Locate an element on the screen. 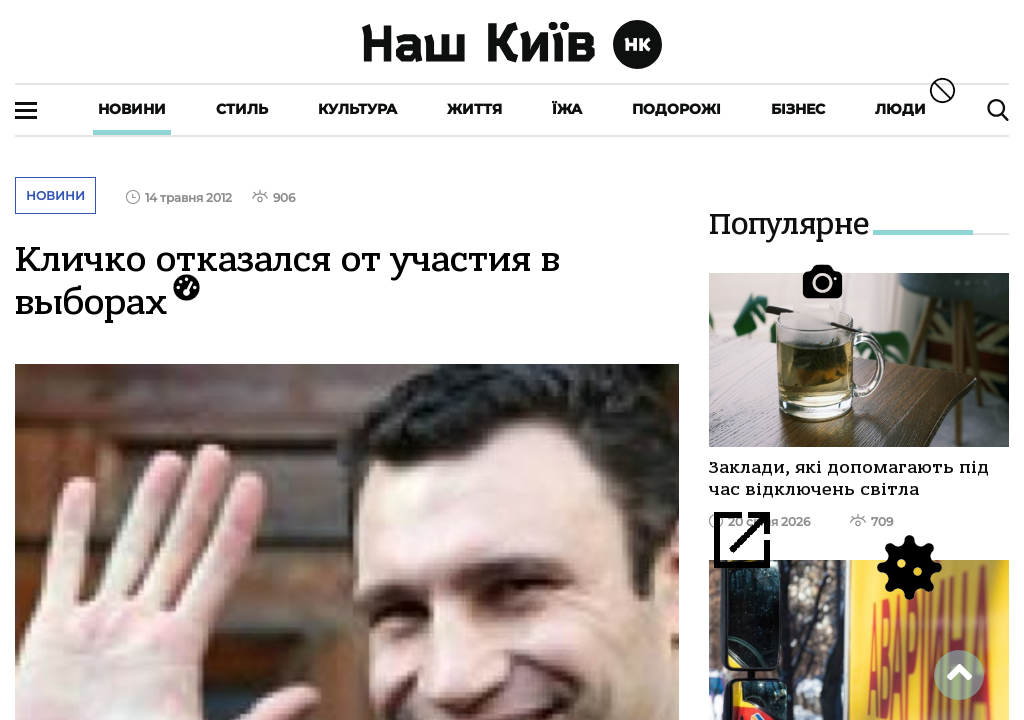 This screenshot has width=1024, height=720. open link in a new window or tab is located at coordinates (742, 540).